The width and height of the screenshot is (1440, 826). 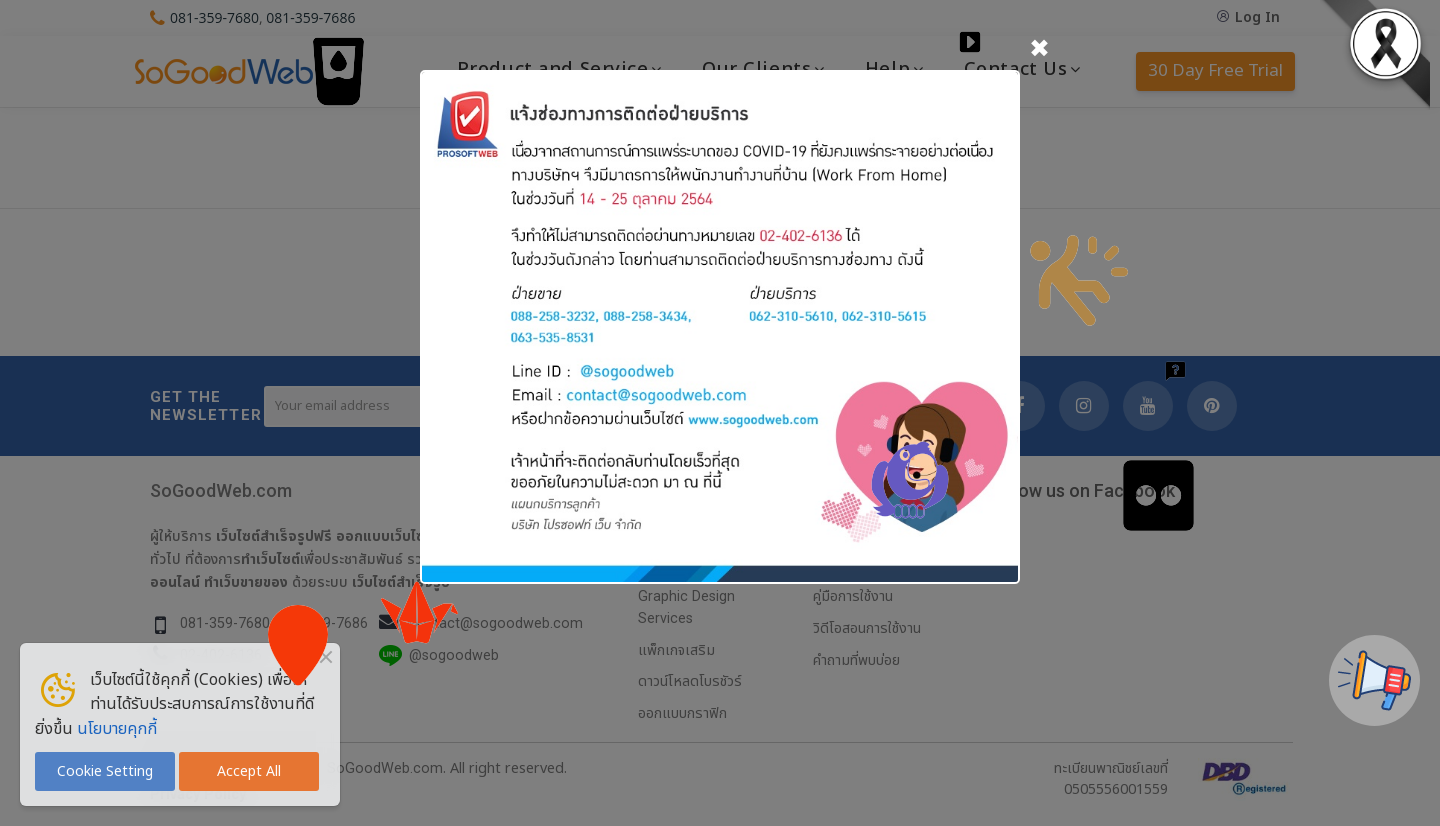 What do you see at coordinates (970, 42) in the screenshot?
I see `play media or start video` at bounding box center [970, 42].